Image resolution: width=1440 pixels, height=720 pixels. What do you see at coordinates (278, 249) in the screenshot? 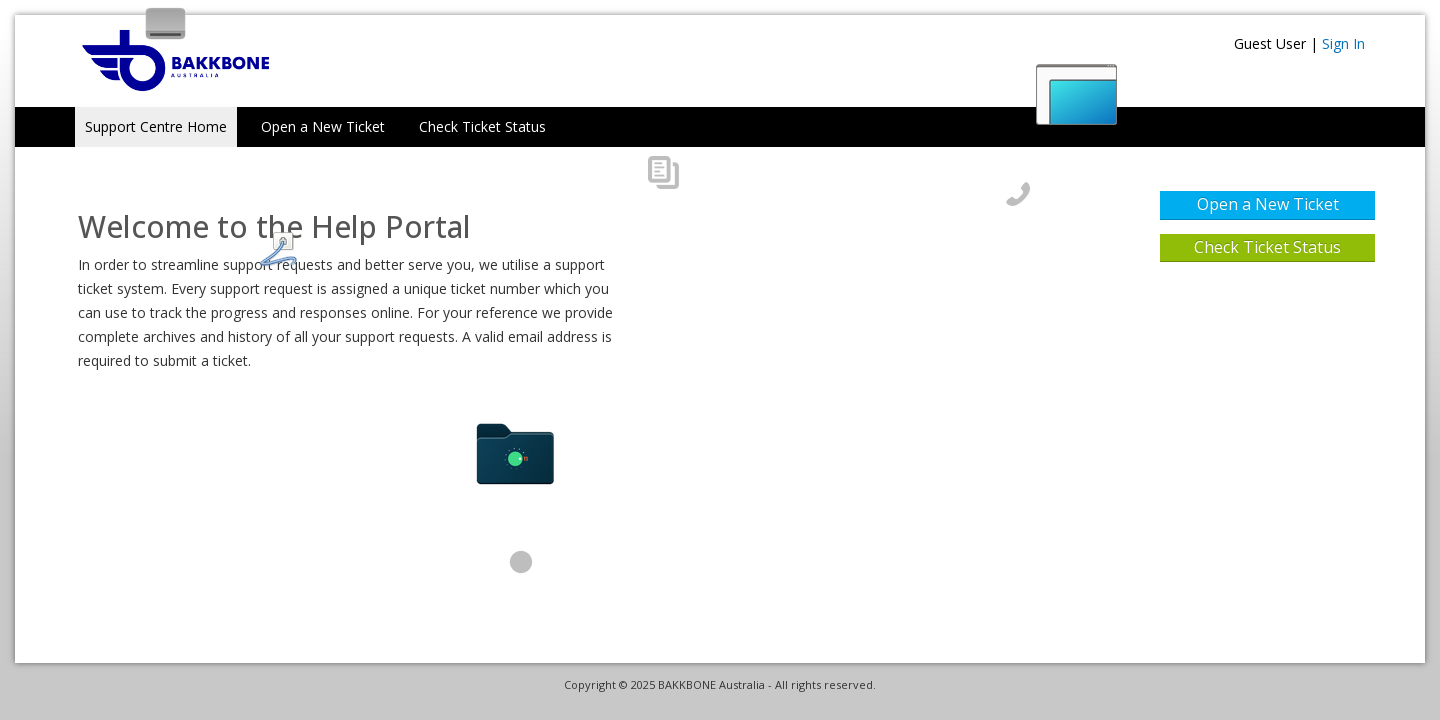
I see `connect to a wired ethernet network` at bounding box center [278, 249].